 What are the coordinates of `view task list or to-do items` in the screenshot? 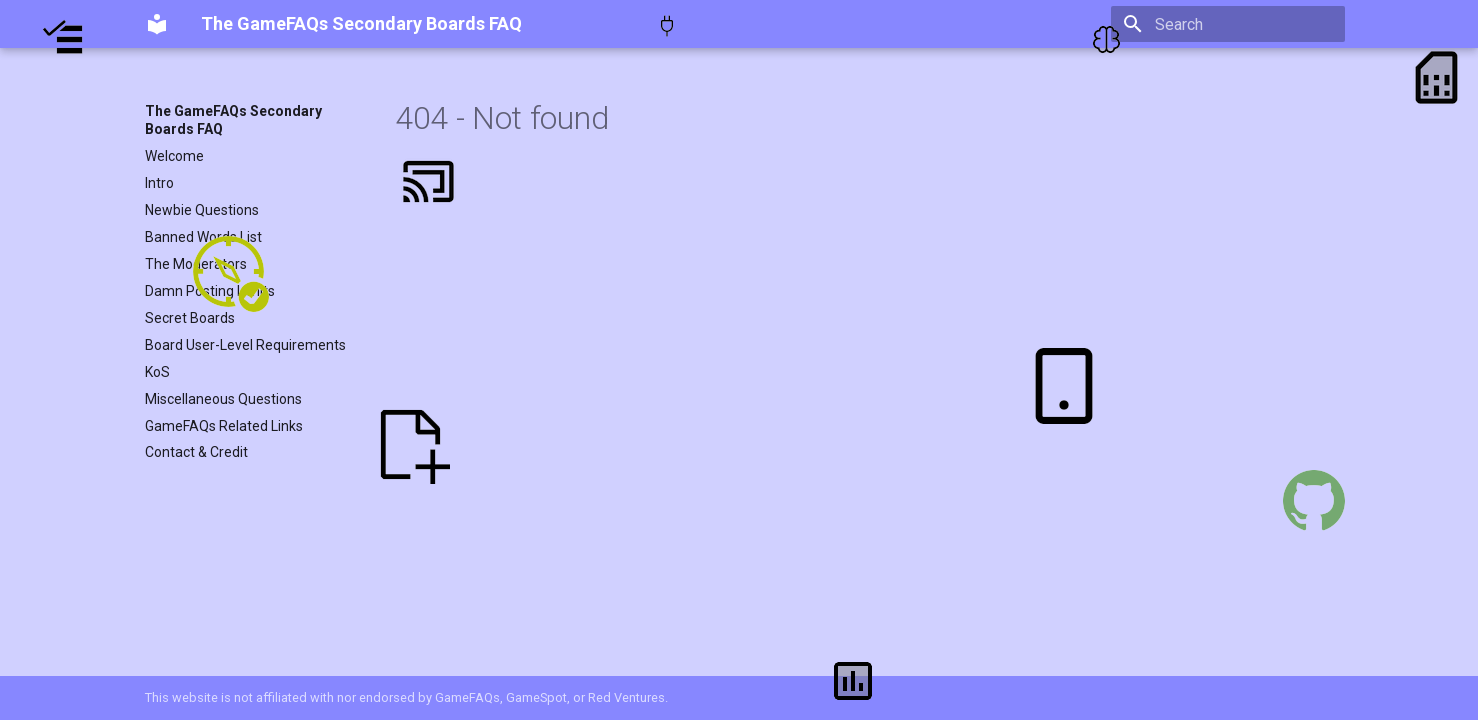 It's located at (62, 39).